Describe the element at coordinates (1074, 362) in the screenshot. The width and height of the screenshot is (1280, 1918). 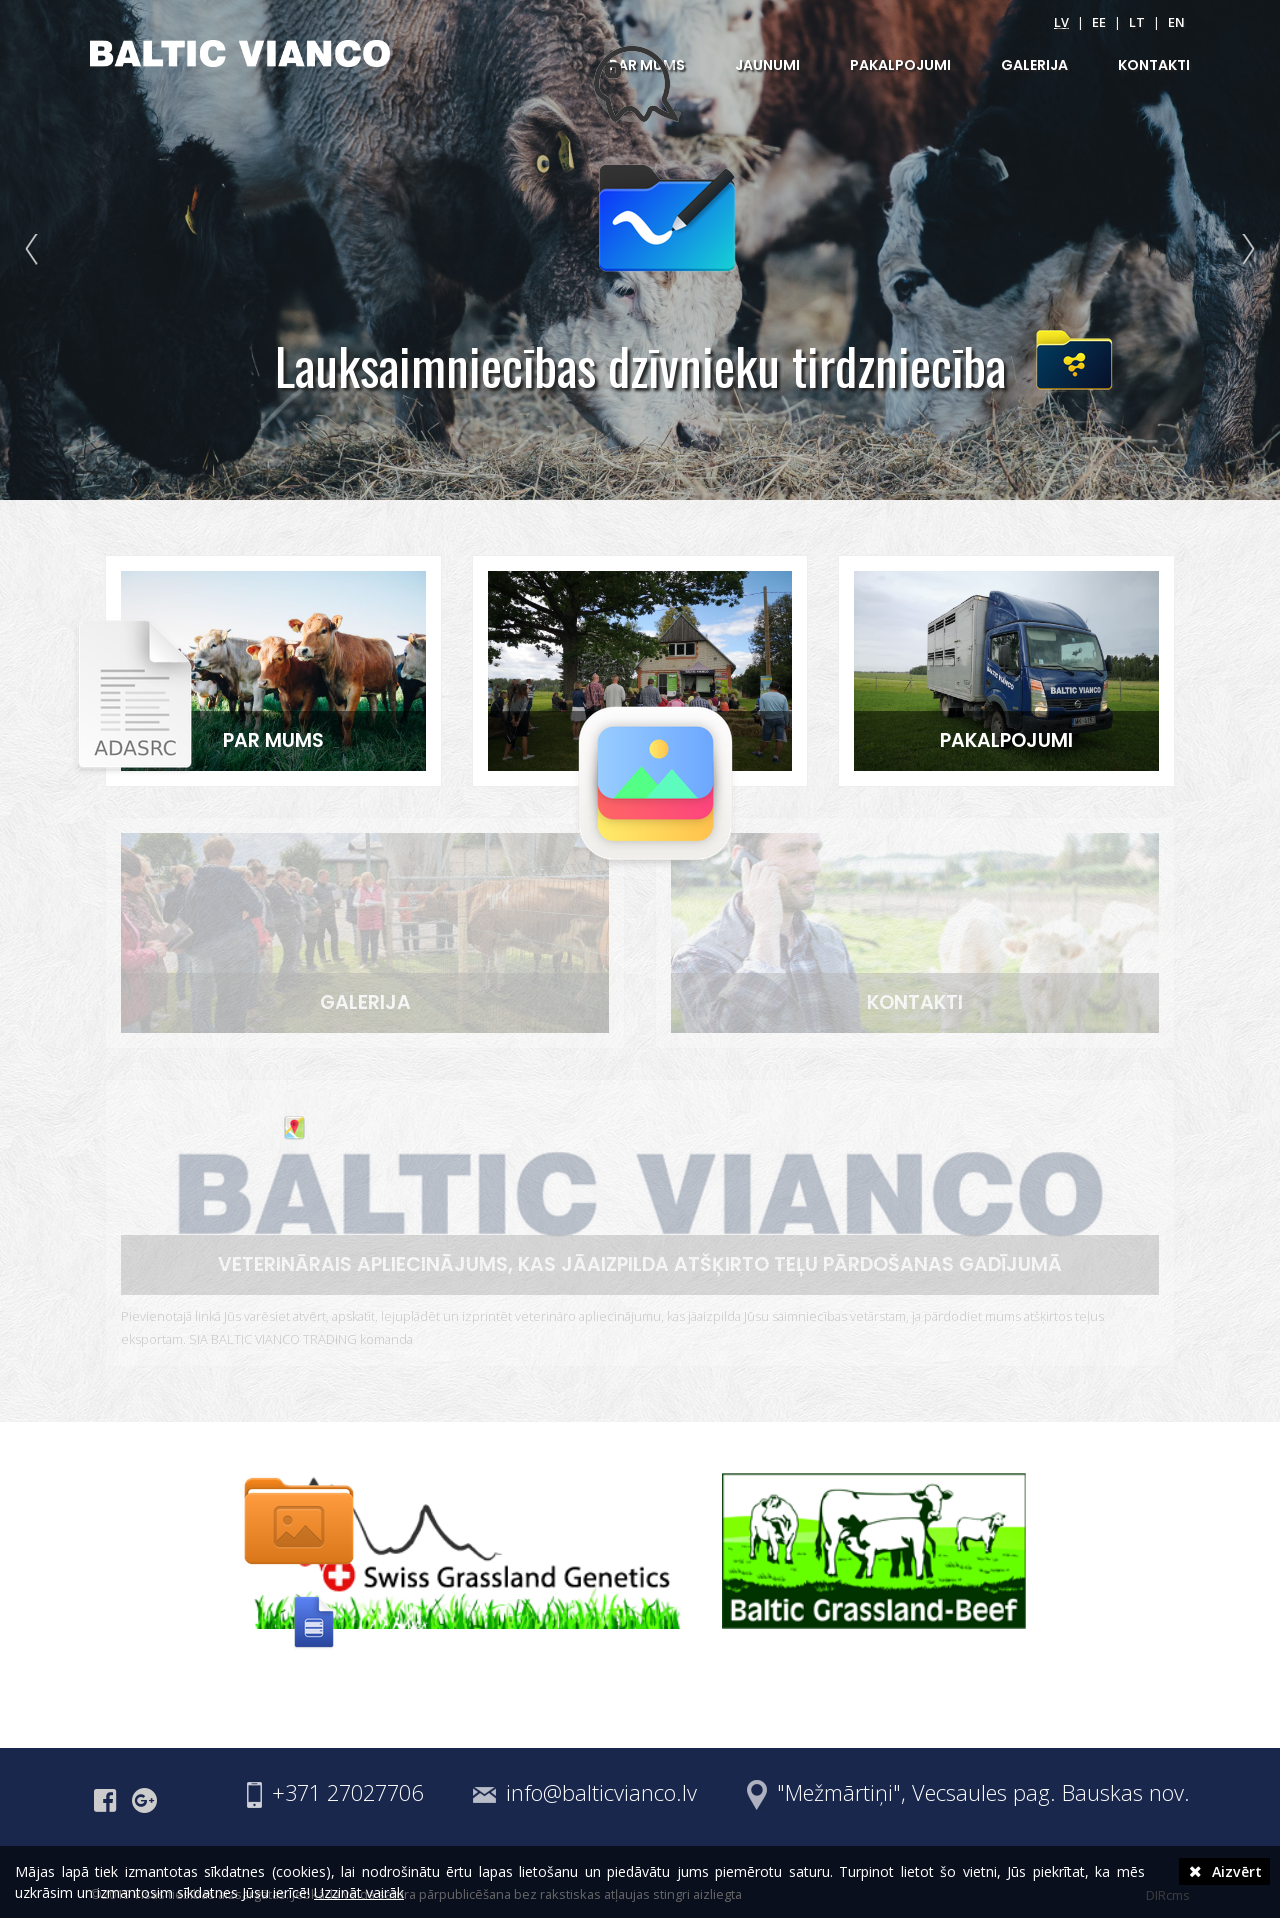
I see `open blackmagic fusion project files folder` at that location.